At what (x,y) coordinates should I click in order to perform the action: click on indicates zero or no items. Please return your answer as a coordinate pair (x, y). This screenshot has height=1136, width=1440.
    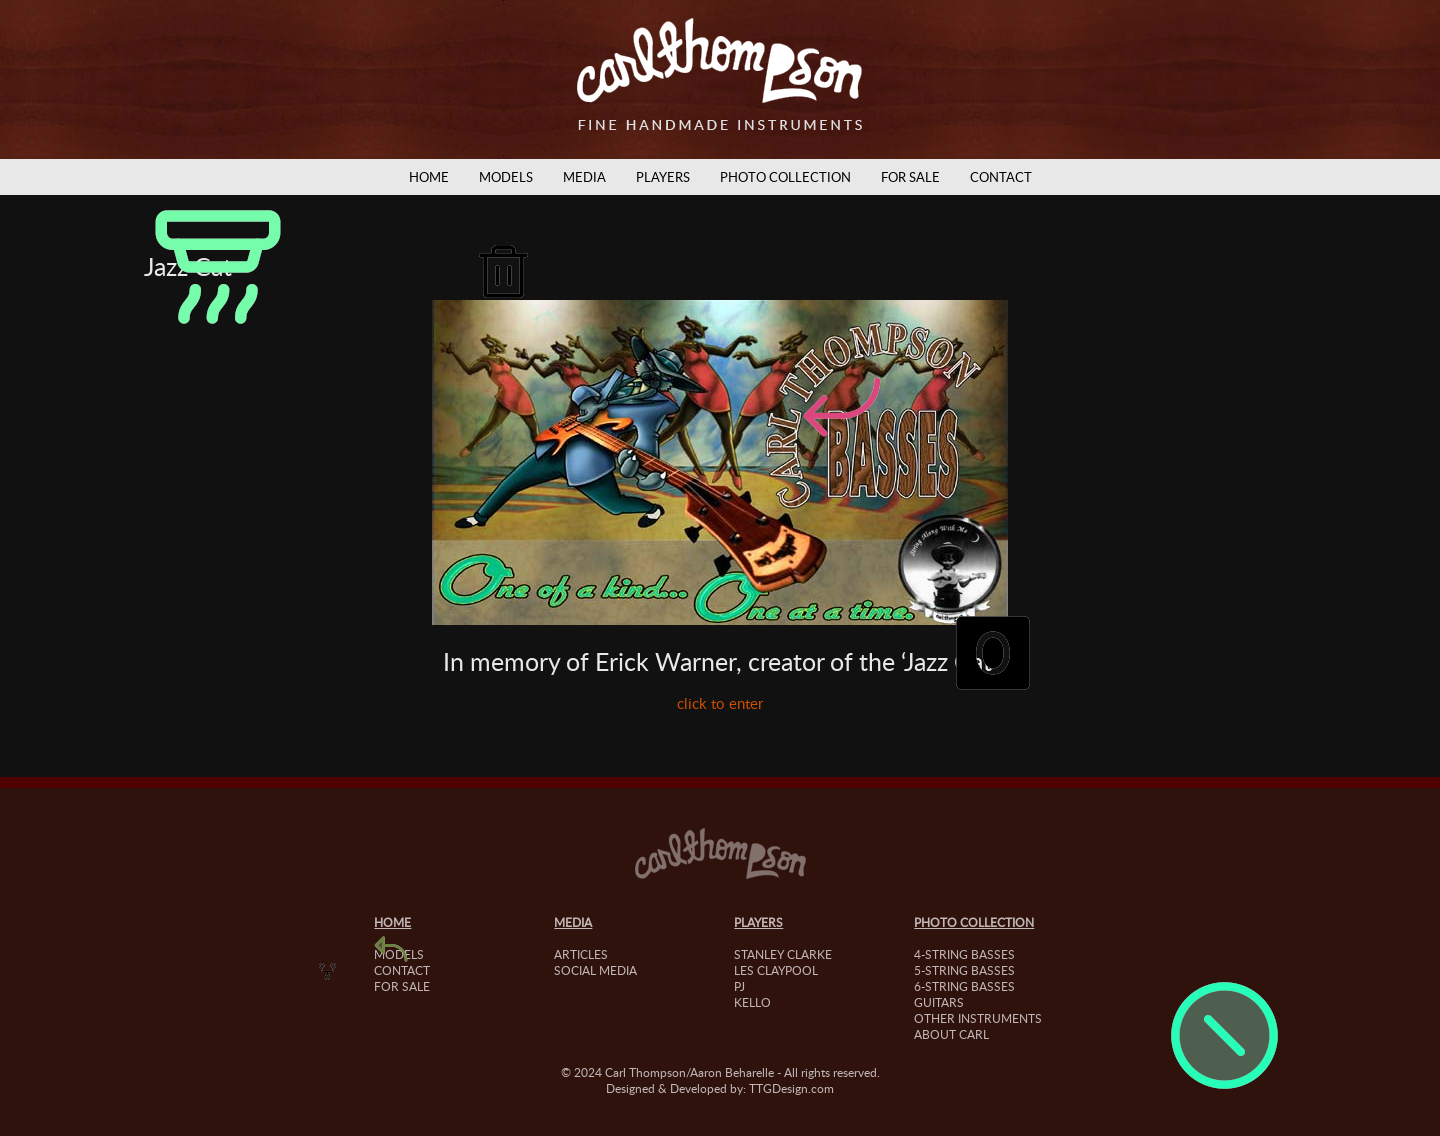
    Looking at the image, I should click on (993, 653).